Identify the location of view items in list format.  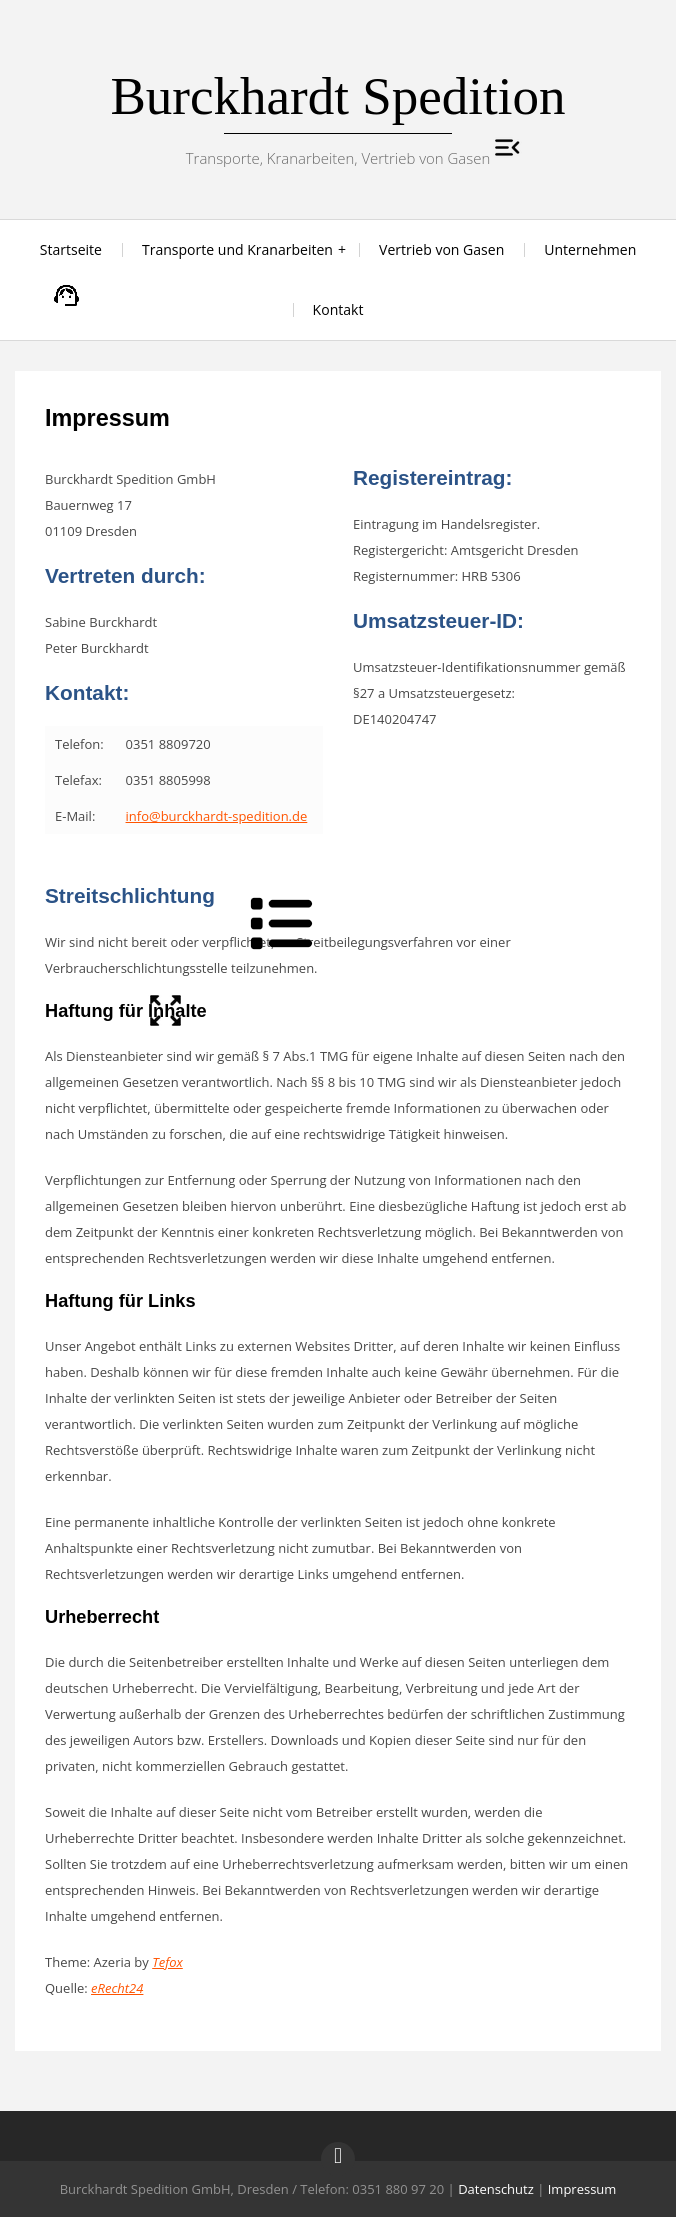
(280, 923).